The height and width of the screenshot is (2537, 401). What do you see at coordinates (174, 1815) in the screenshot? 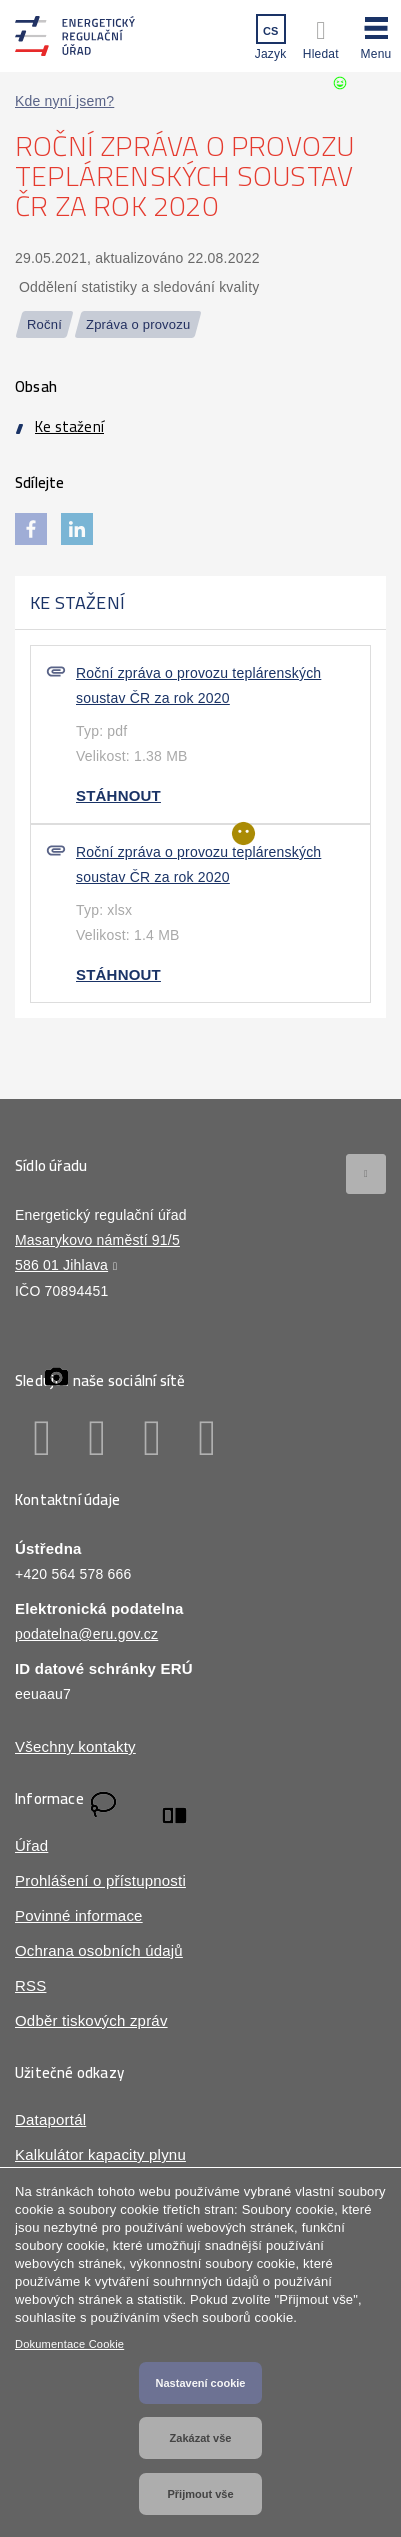
I see `access sleep or bedding settings` at bounding box center [174, 1815].